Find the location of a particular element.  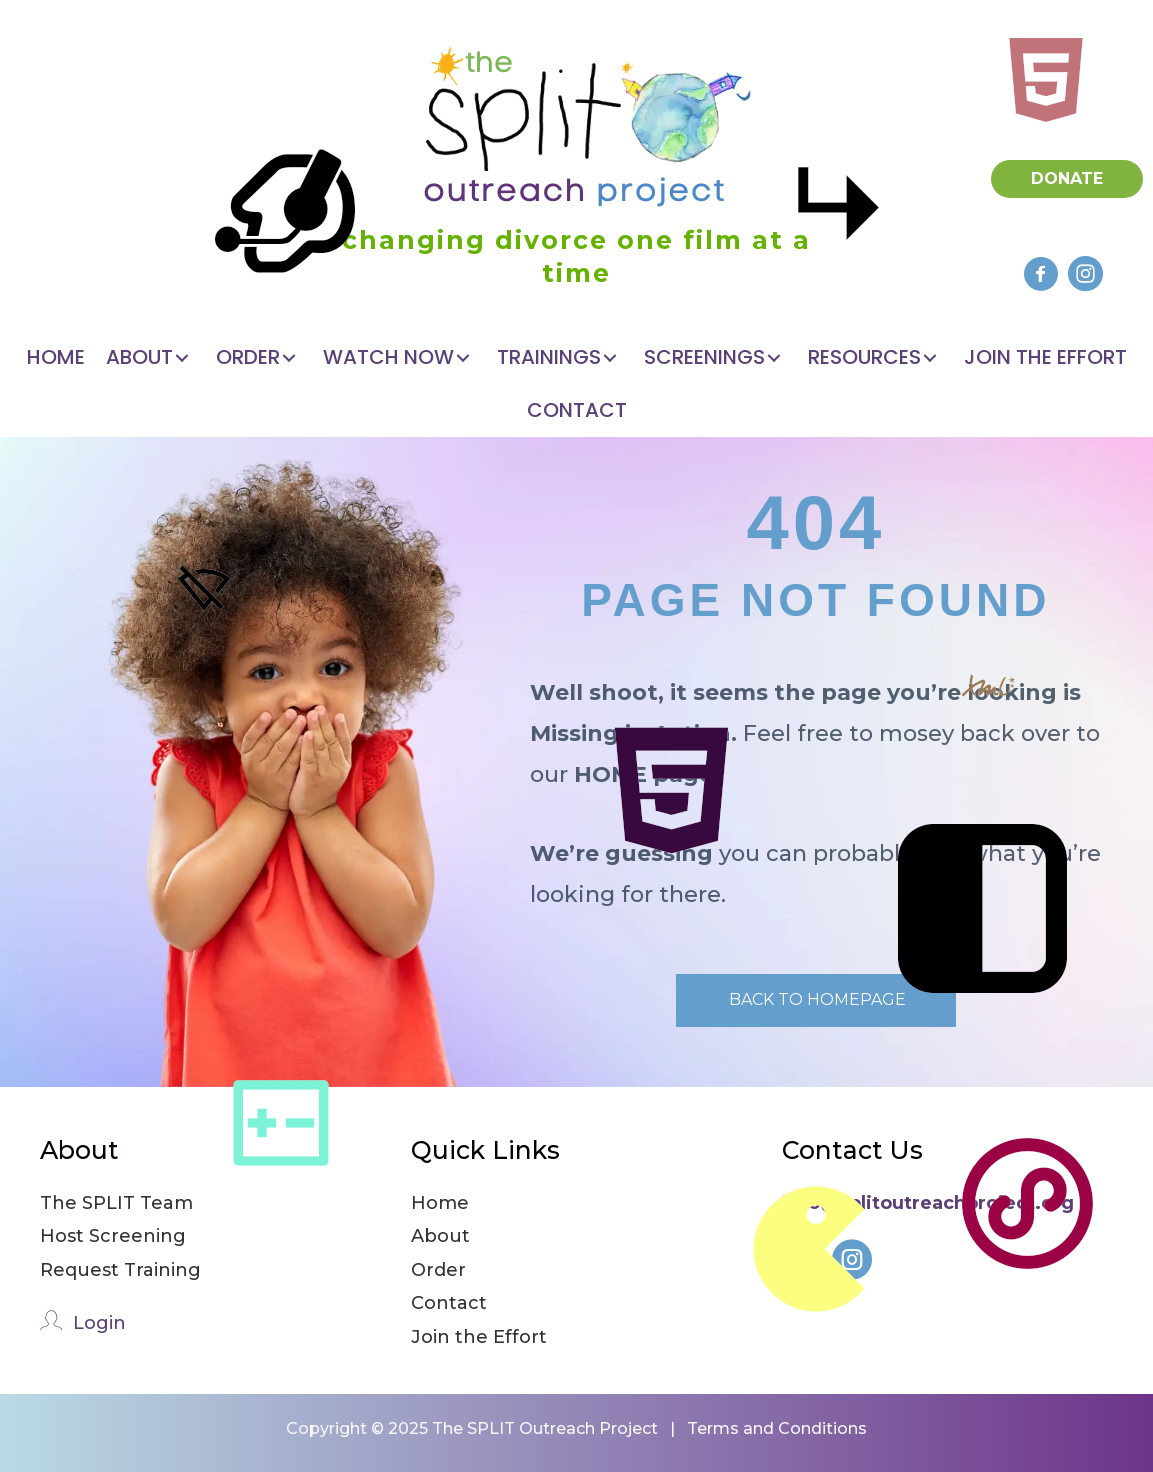

shields.io logo - a service for generating status badges is located at coordinates (982, 908).